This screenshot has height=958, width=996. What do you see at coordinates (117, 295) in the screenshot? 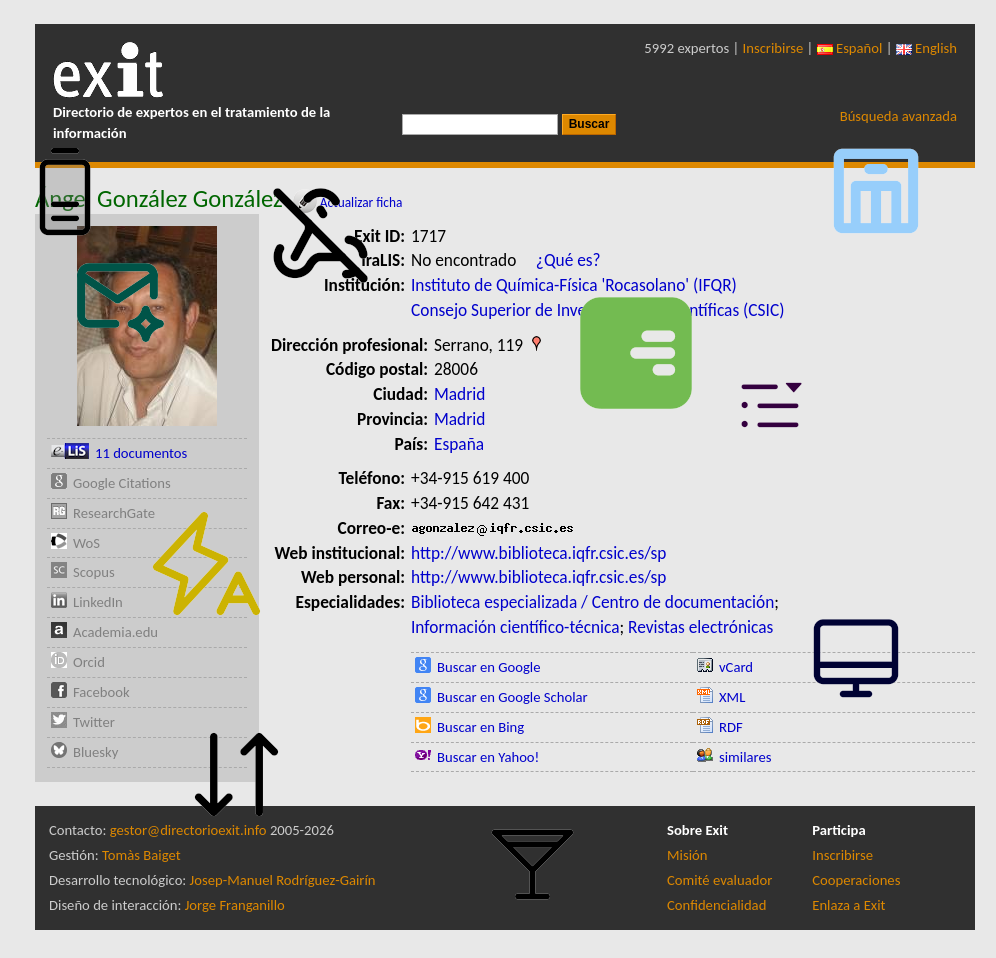
I see `AI-powered email or smart compose feature` at bounding box center [117, 295].